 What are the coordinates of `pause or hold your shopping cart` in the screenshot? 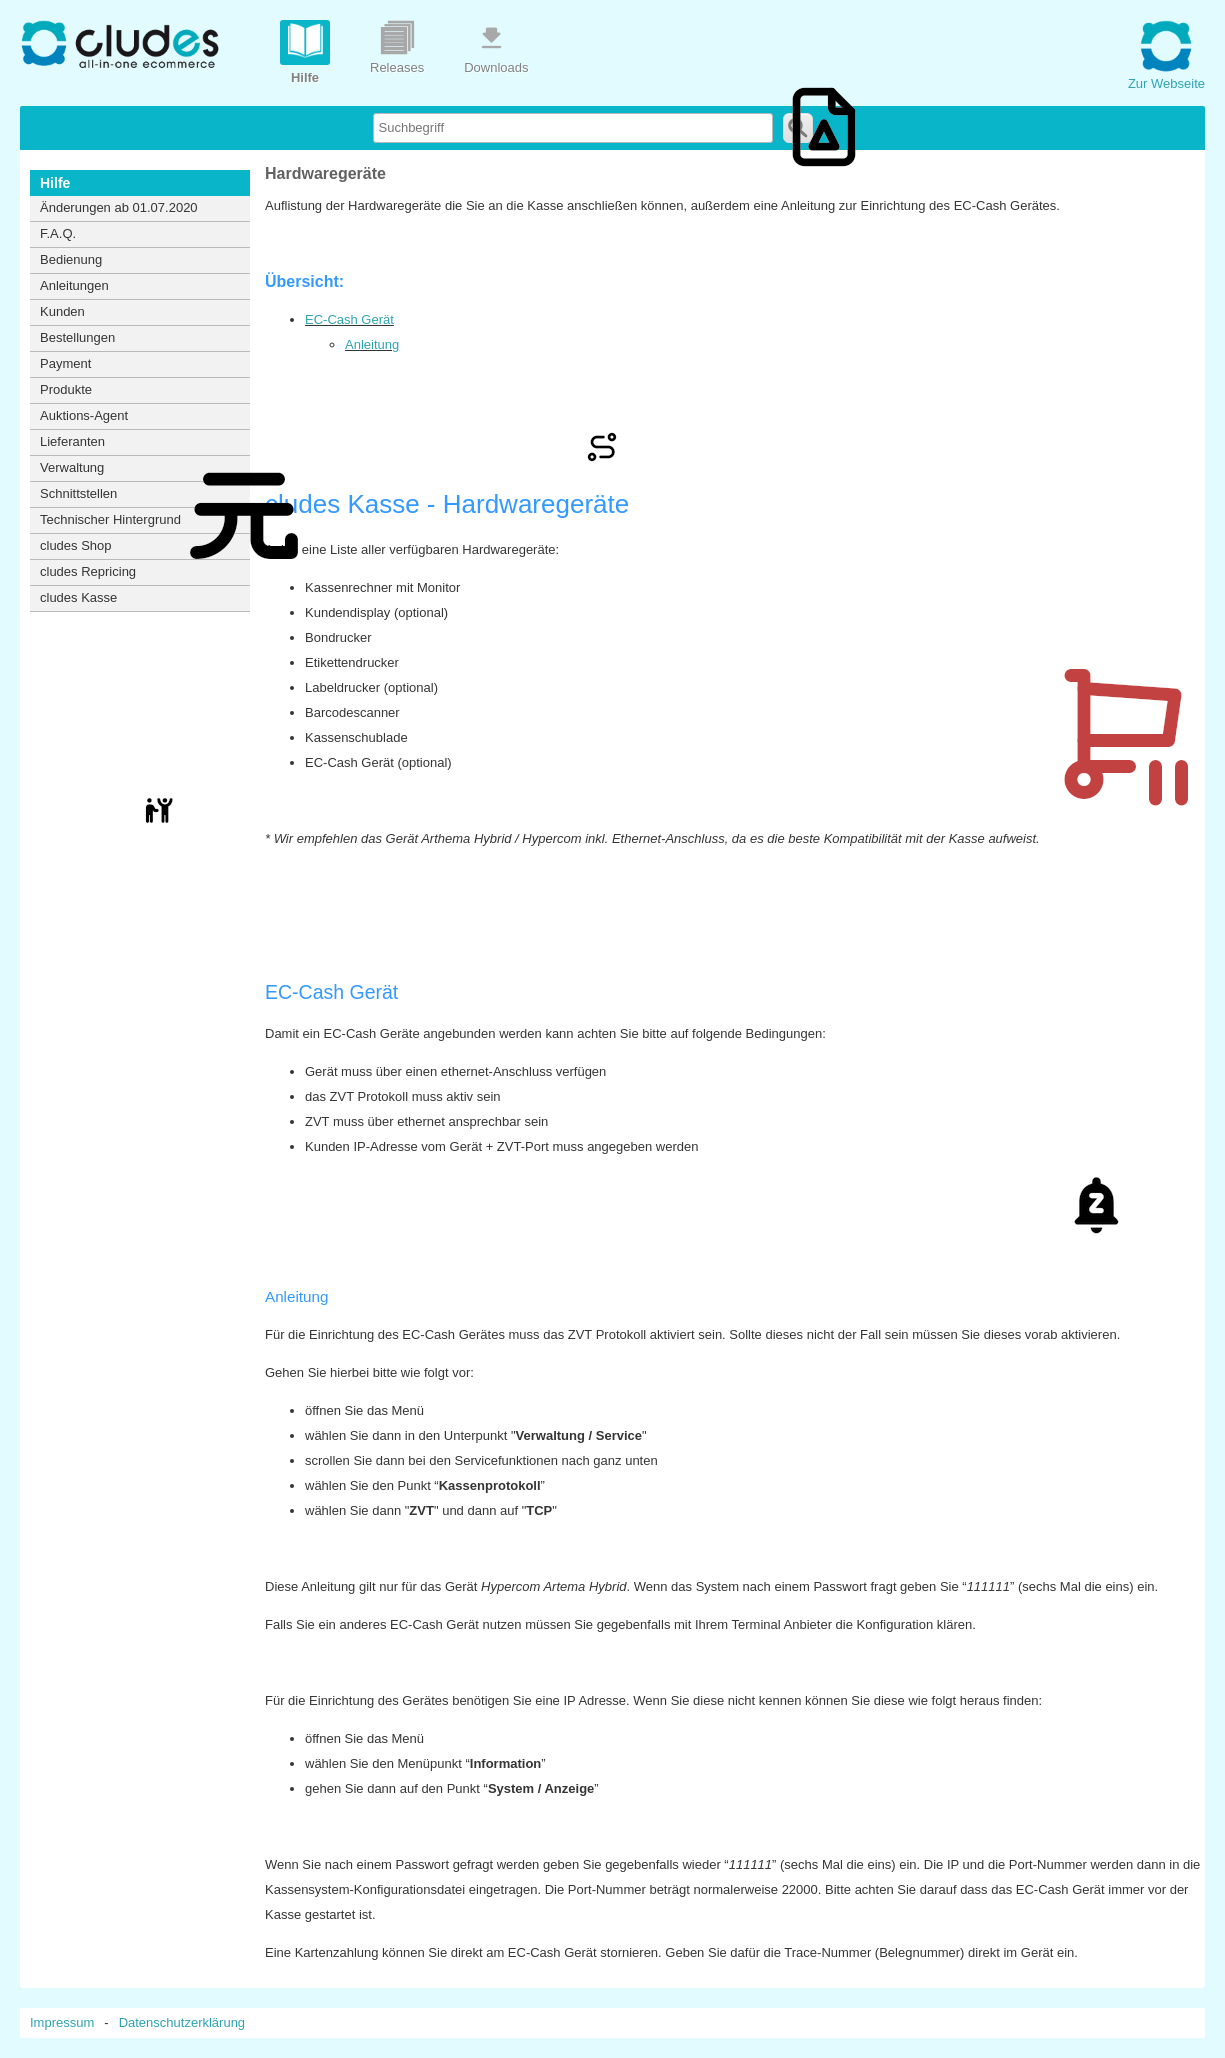 It's located at (1123, 734).